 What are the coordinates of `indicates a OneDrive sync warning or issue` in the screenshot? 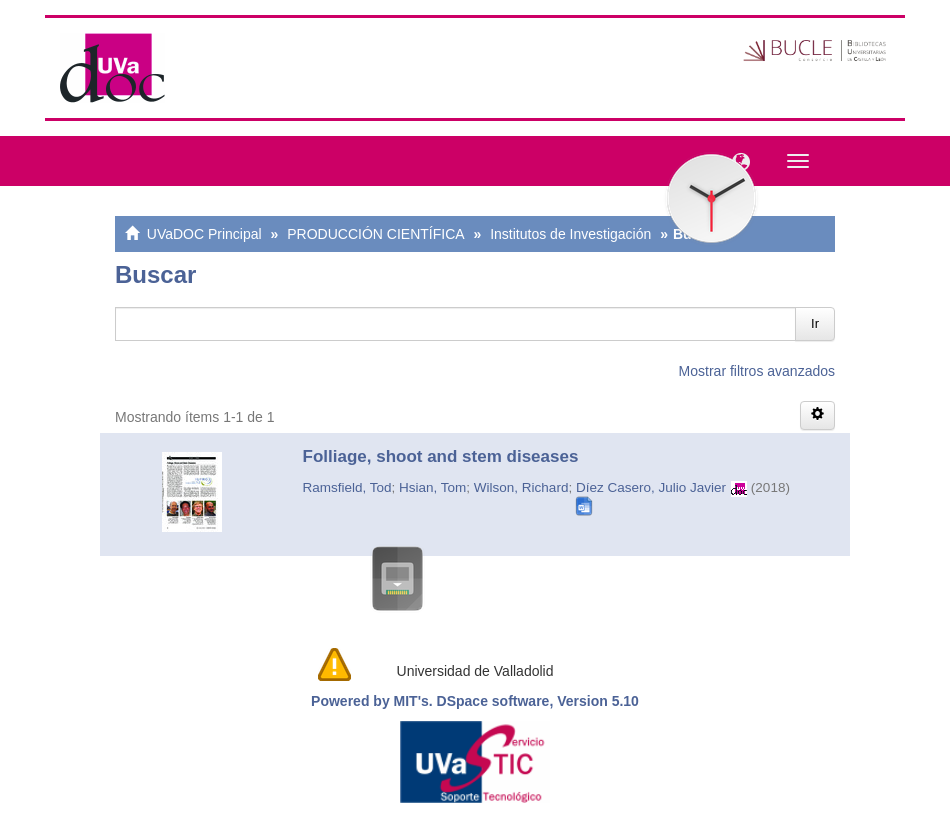 It's located at (334, 664).